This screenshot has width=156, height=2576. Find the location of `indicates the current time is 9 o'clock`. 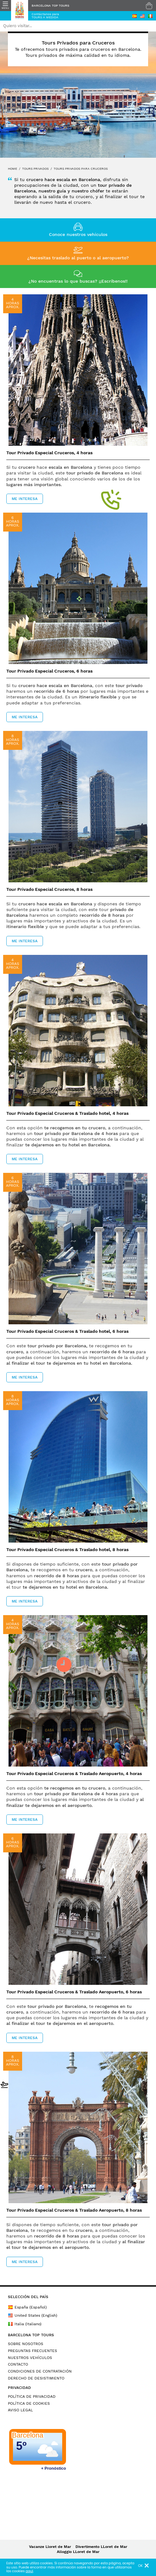

indicates the current time is 9 o'clock is located at coordinates (64, 1664).